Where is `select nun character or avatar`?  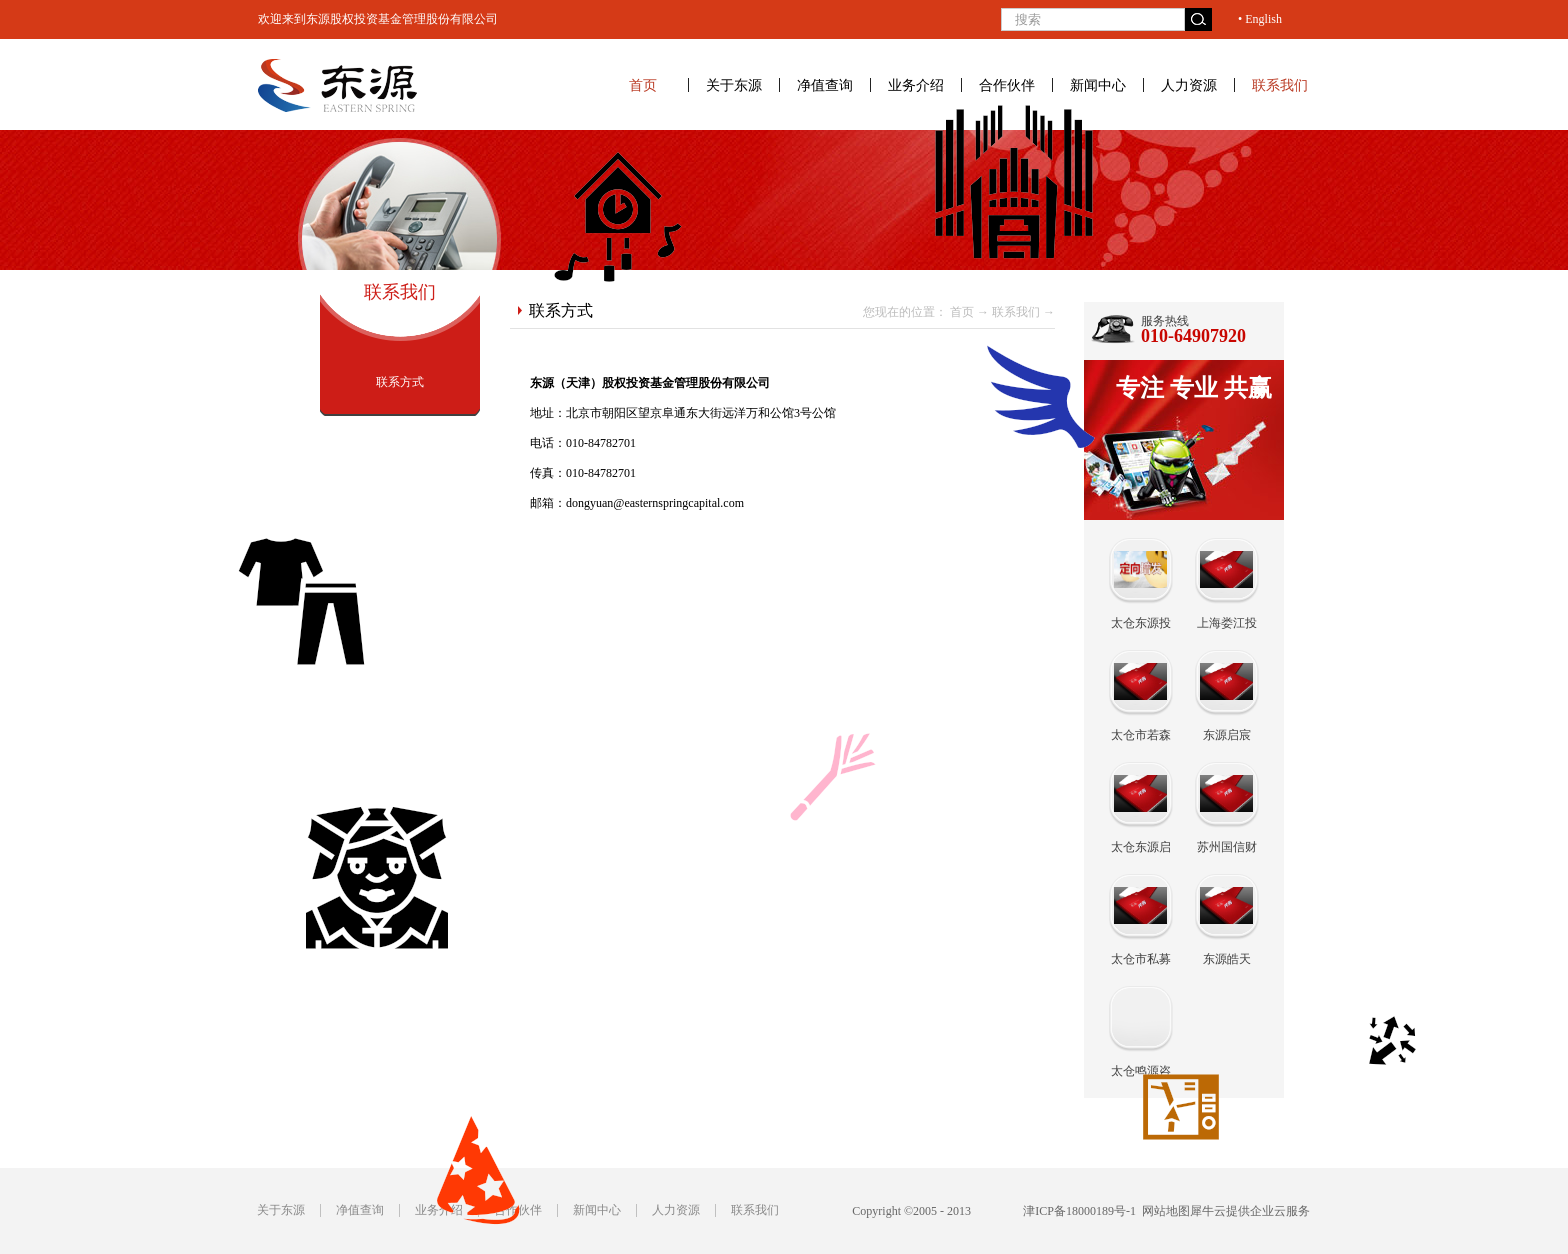
select nun character or avatar is located at coordinates (377, 877).